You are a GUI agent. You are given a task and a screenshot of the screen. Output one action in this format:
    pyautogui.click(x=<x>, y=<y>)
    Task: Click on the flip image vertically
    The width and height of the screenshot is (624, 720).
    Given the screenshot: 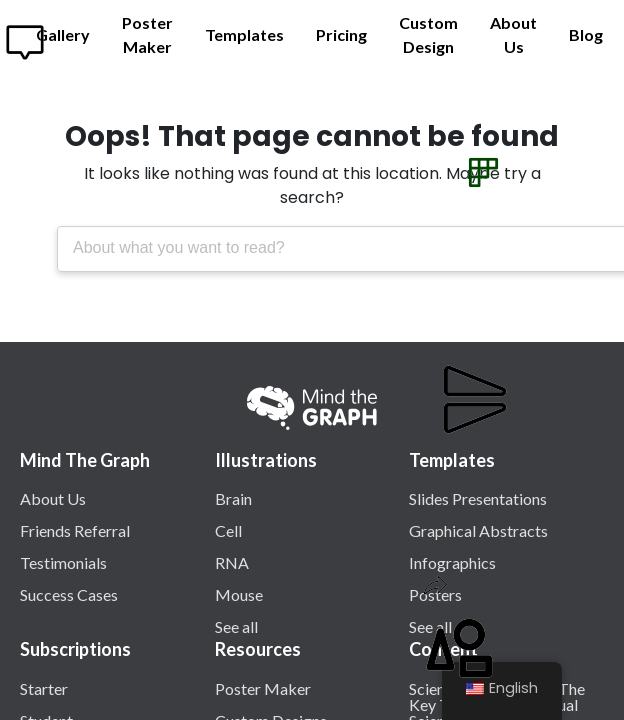 What is the action you would take?
    pyautogui.click(x=472, y=399)
    